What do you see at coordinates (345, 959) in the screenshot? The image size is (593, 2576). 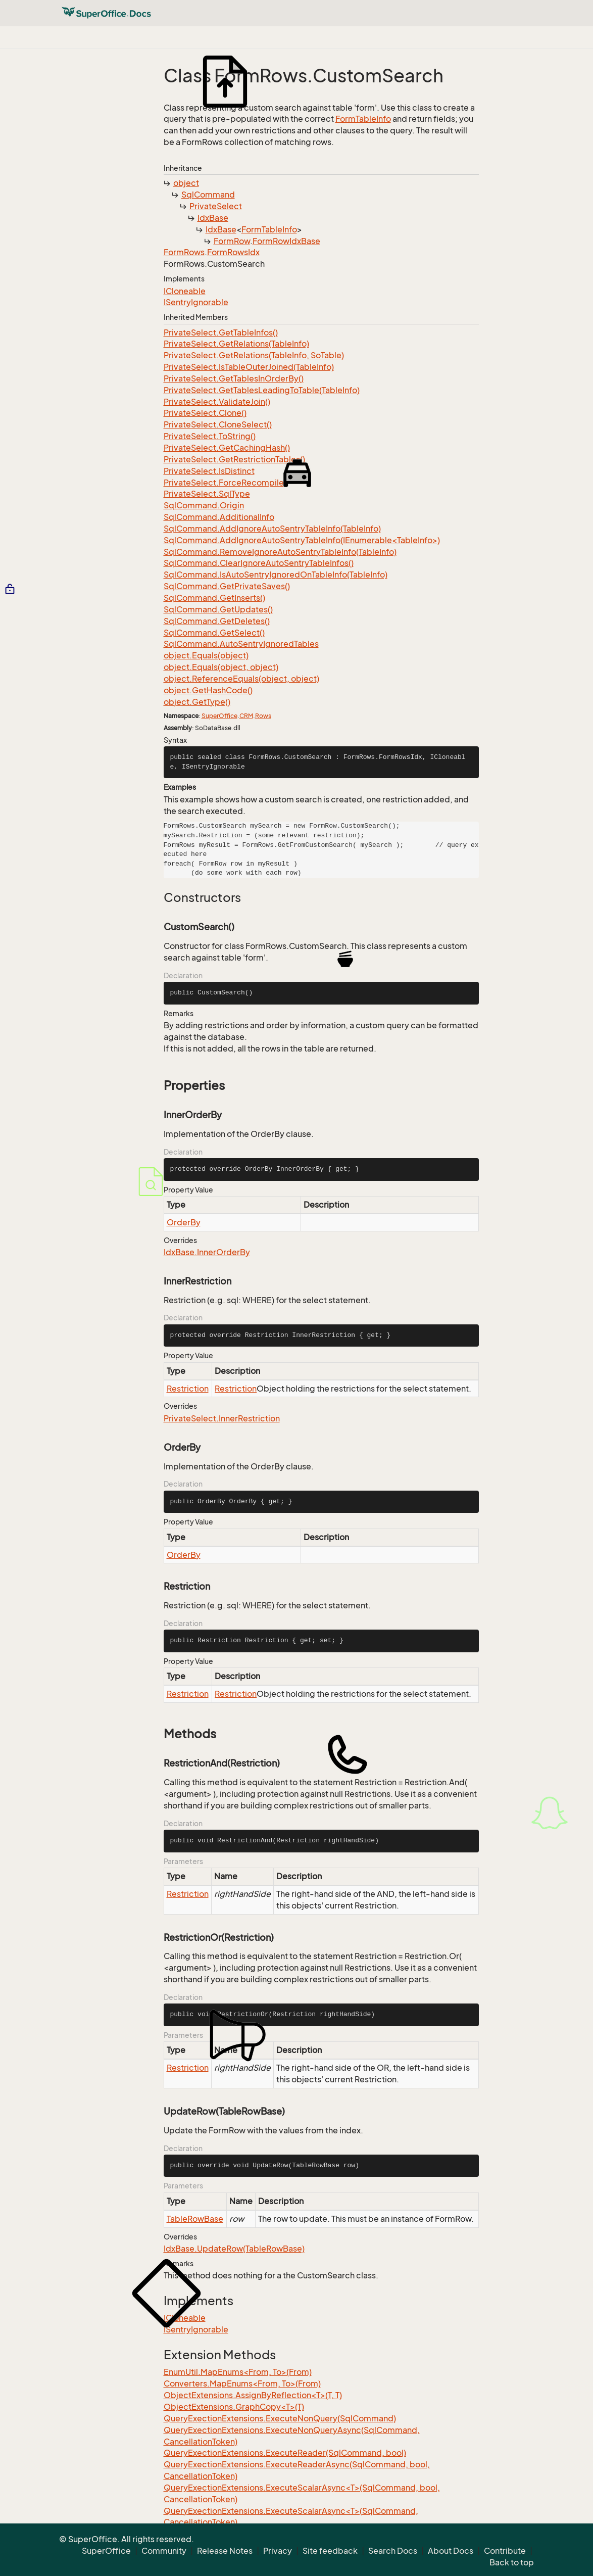 I see `browse asian cuisine or noodle restaurants` at bounding box center [345, 959].